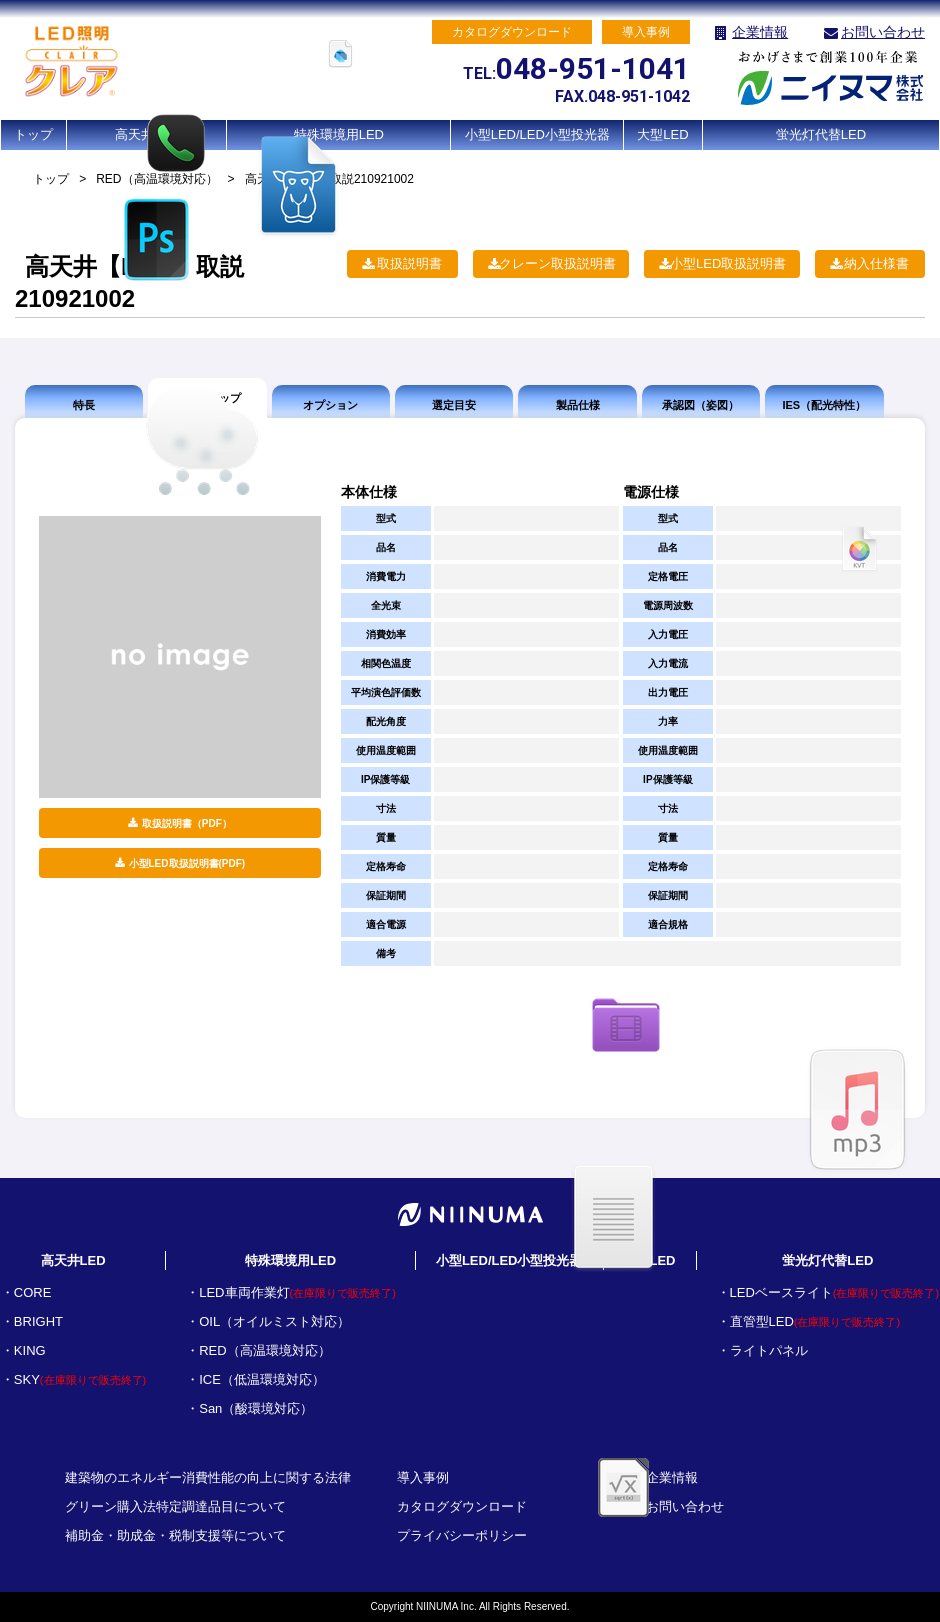 The height and width of the screenshot is (1622, 940). Describe the element at coordinates (613, 1218) in the screenshot. I see `open a text template file` at that location.